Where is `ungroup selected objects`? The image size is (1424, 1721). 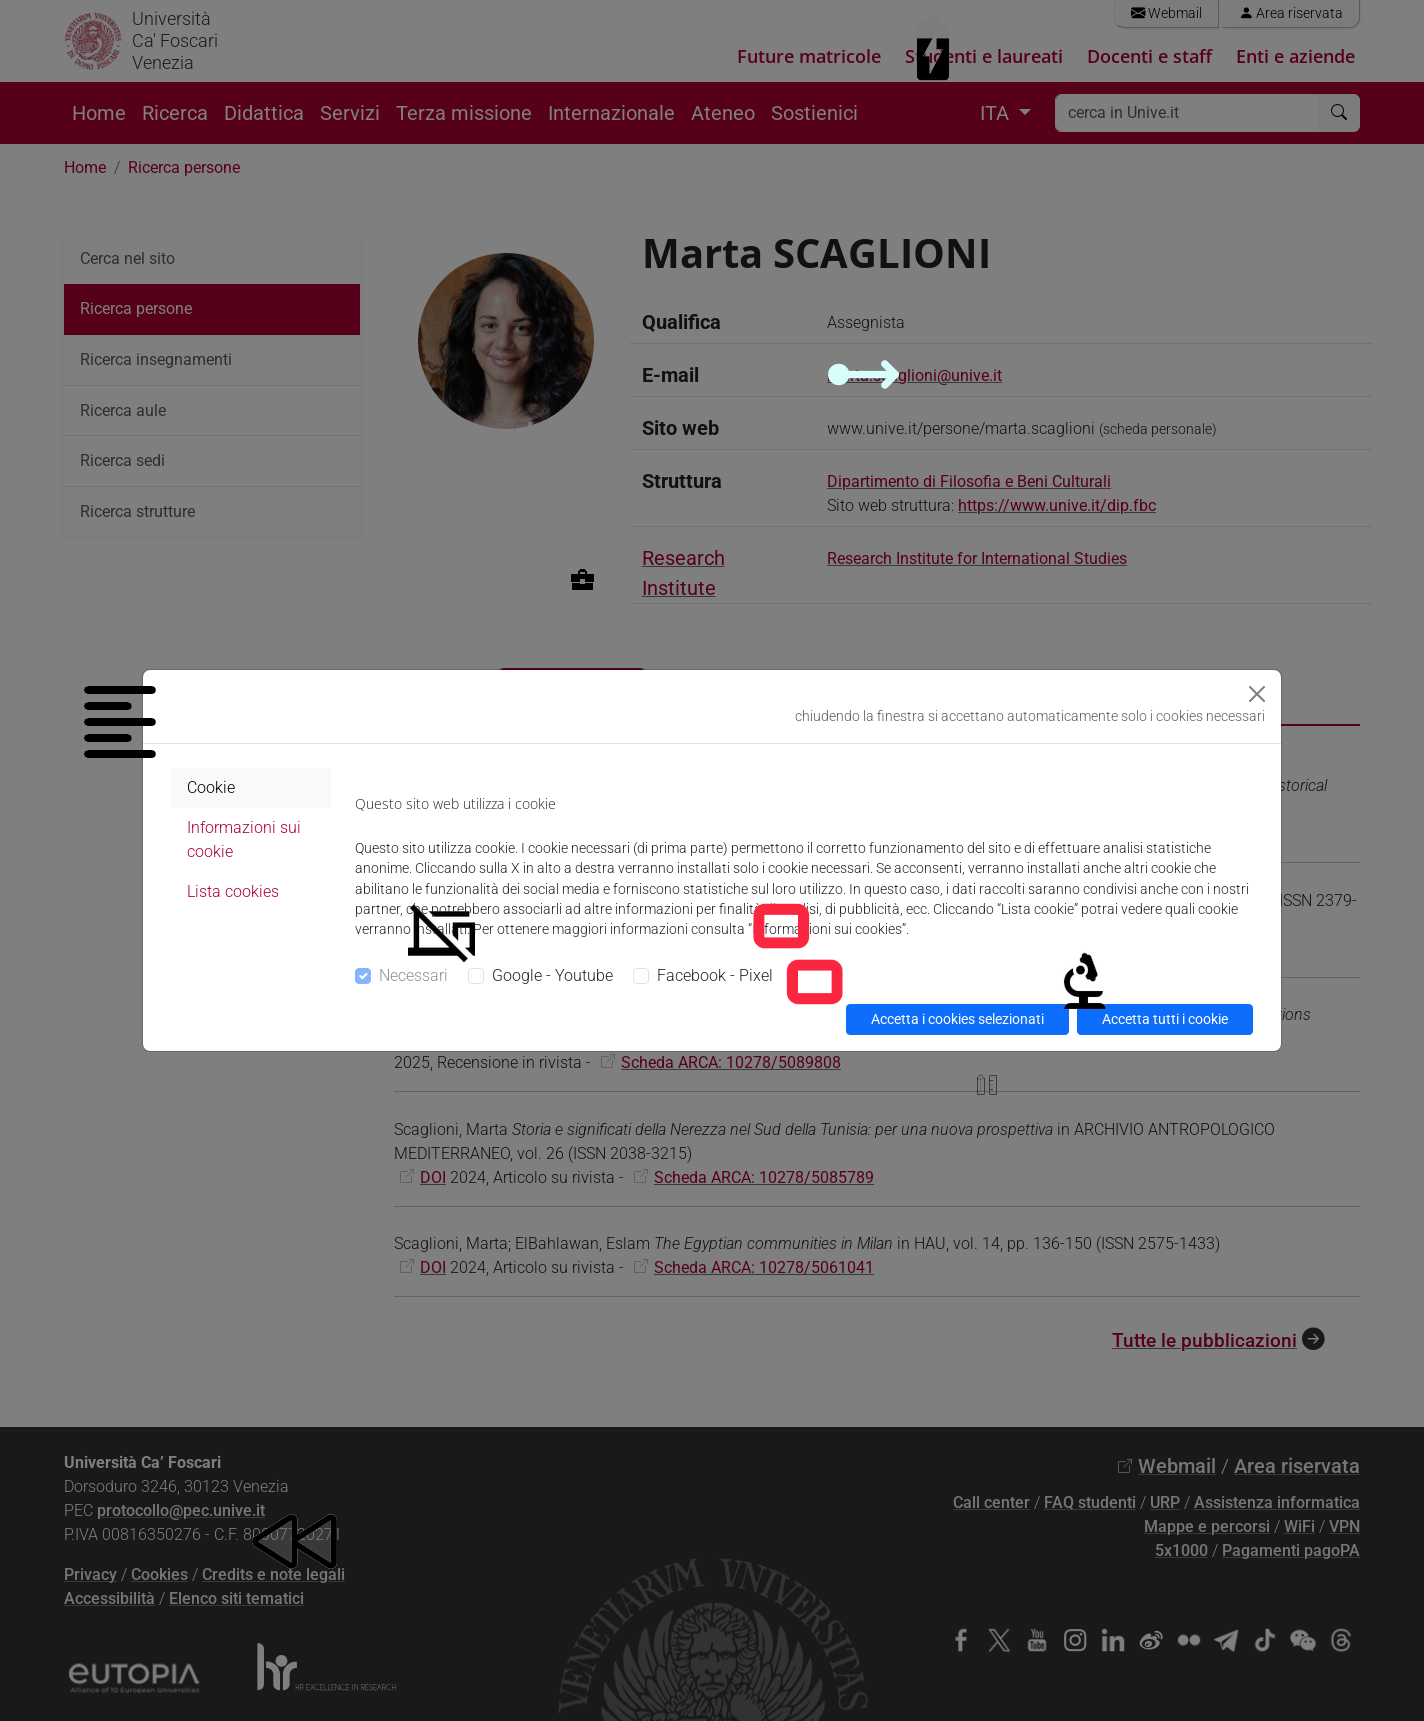
ungroup selected objects is located at coordinates (798, 954).